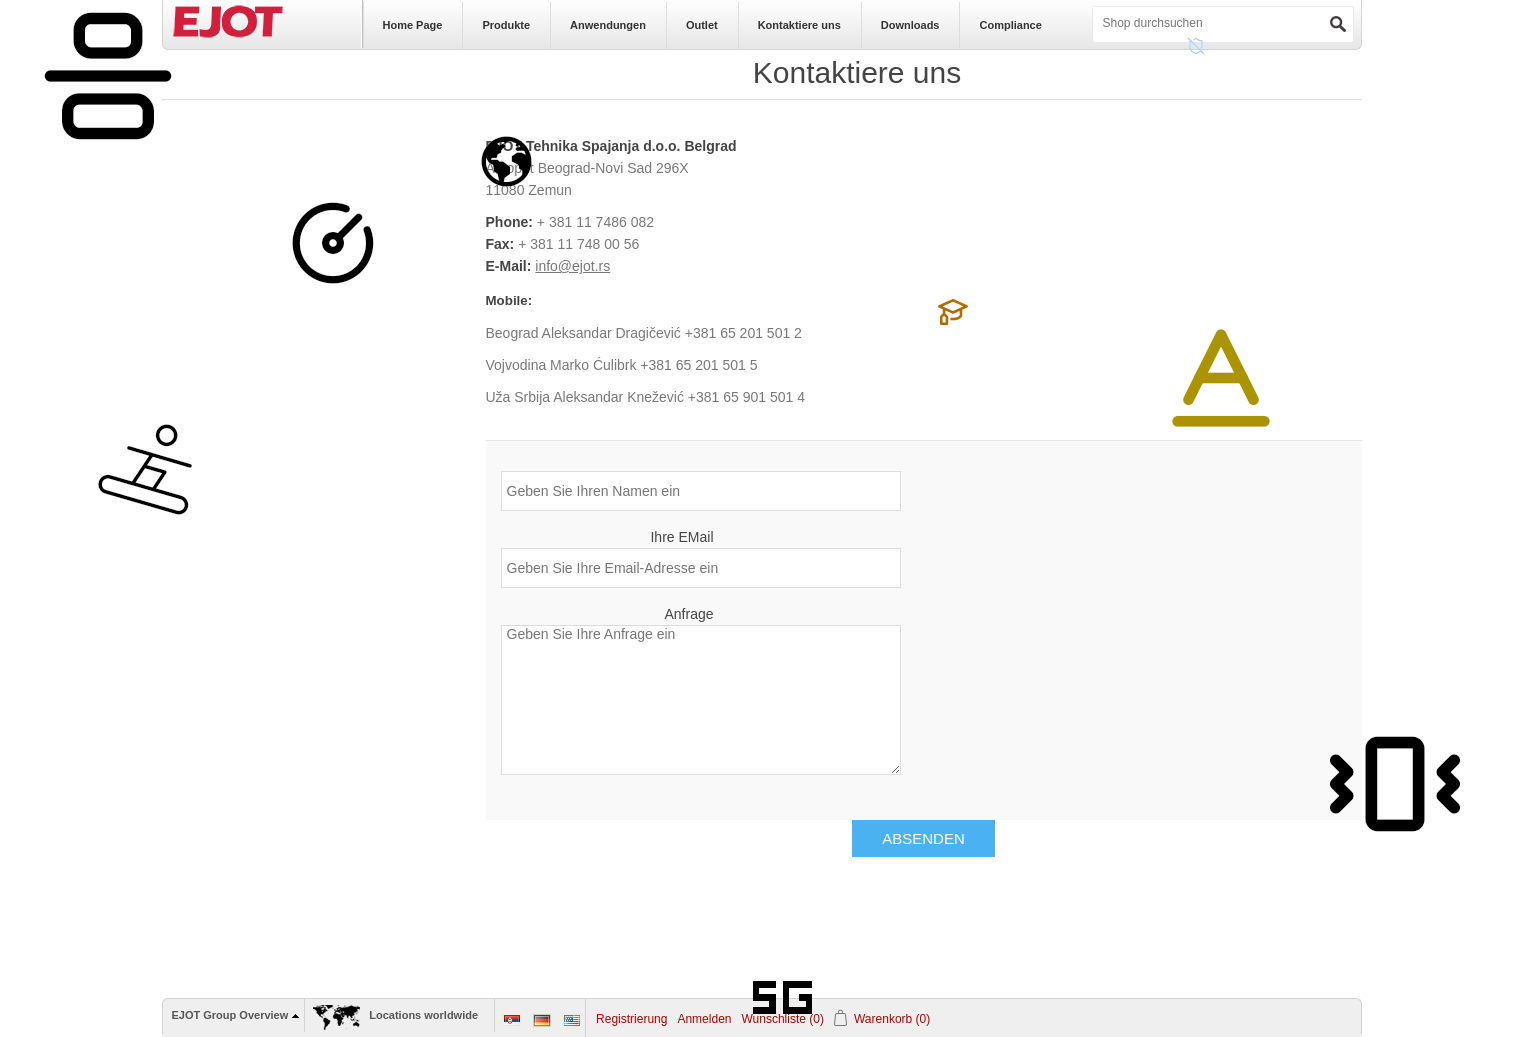 This screenshot has height=1037, width=1523. What do you see at coordinates (1196, 46) in the screenshot?
I see `security or protection is disabled` at bounding box center [1196, 46].